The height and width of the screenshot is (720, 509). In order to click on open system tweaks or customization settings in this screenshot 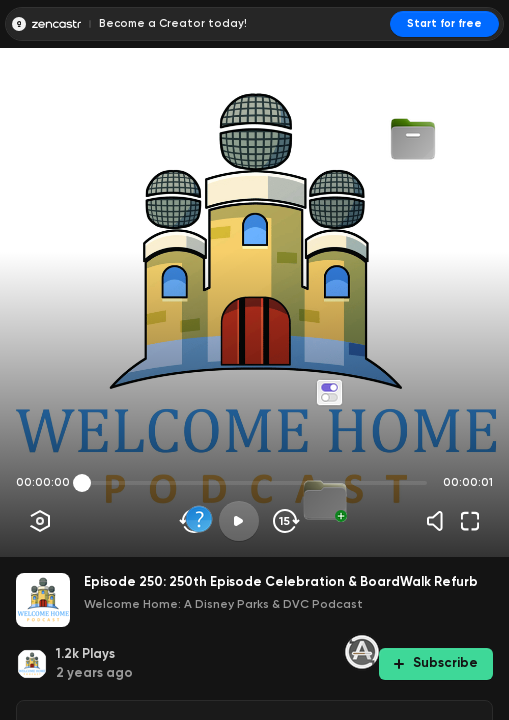, I will do `click(329, 392)`.